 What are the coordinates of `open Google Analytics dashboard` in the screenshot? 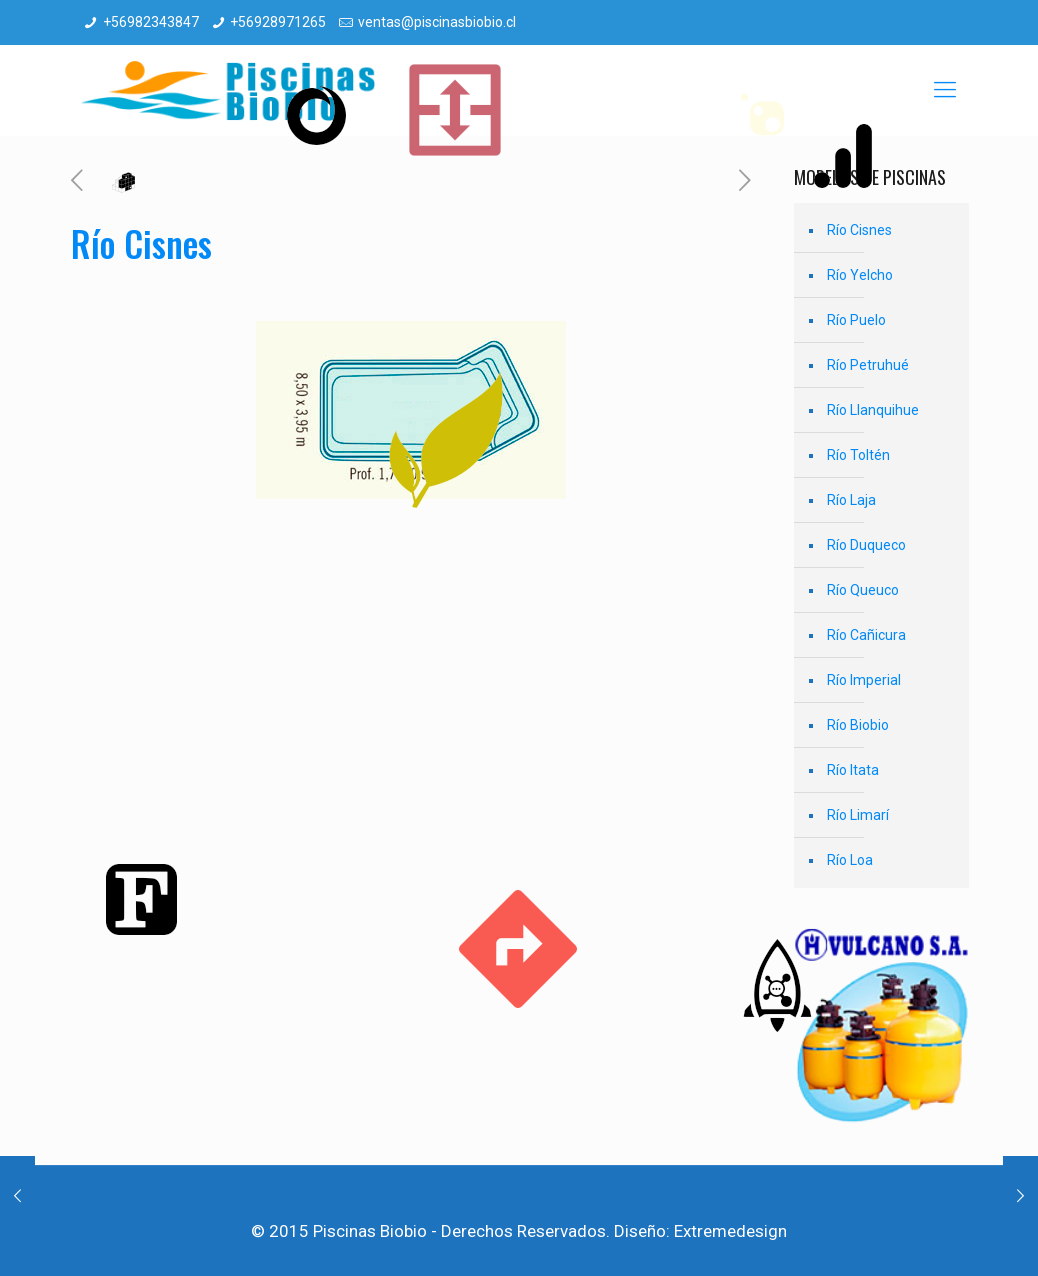 It's located at (843, 156).